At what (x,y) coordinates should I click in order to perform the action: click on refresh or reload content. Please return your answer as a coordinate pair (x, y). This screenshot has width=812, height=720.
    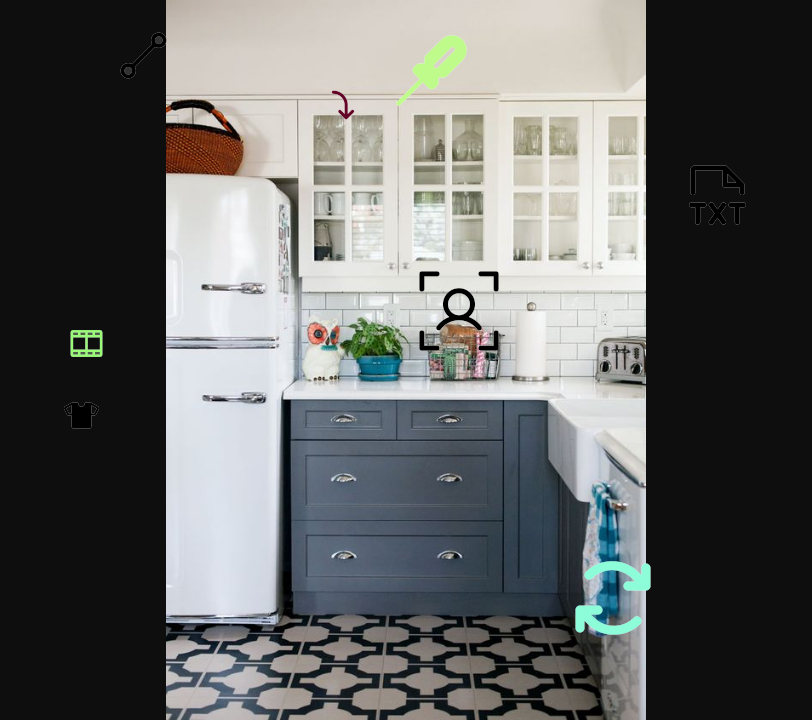
    Looking at the image, I should click on (613, 598).